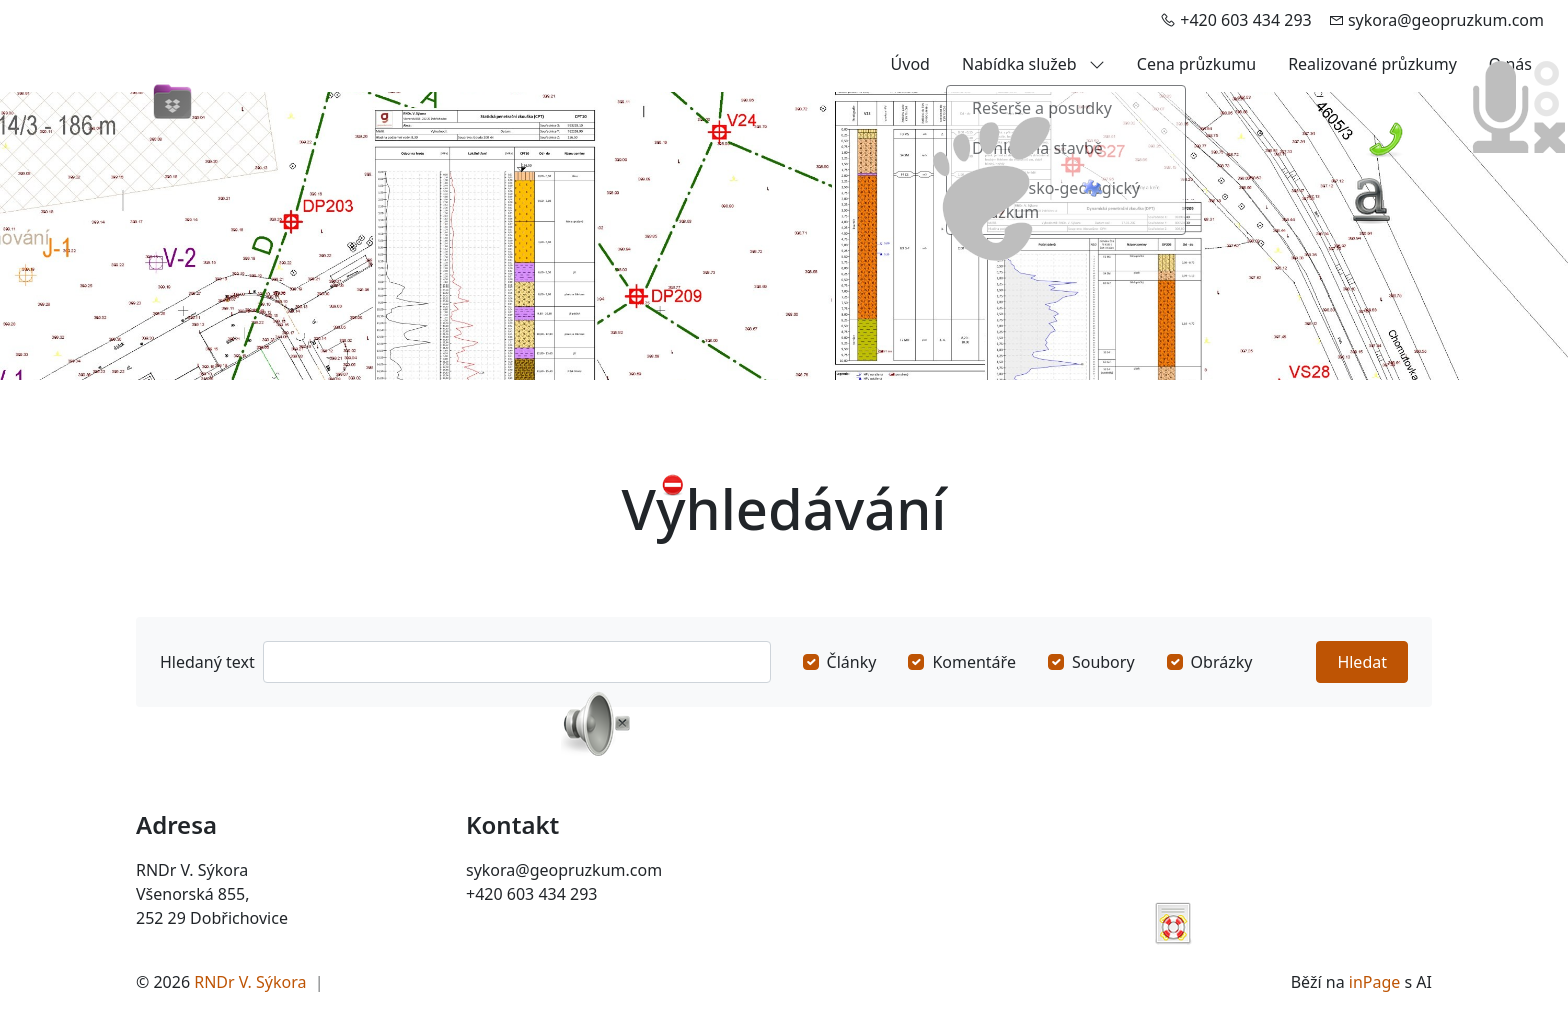 This screenshot has height=1010, width=1568. Describe the element at coordinates (1371, 200) in the screenshot. I see `apply underline formatting to selected text` at that location.